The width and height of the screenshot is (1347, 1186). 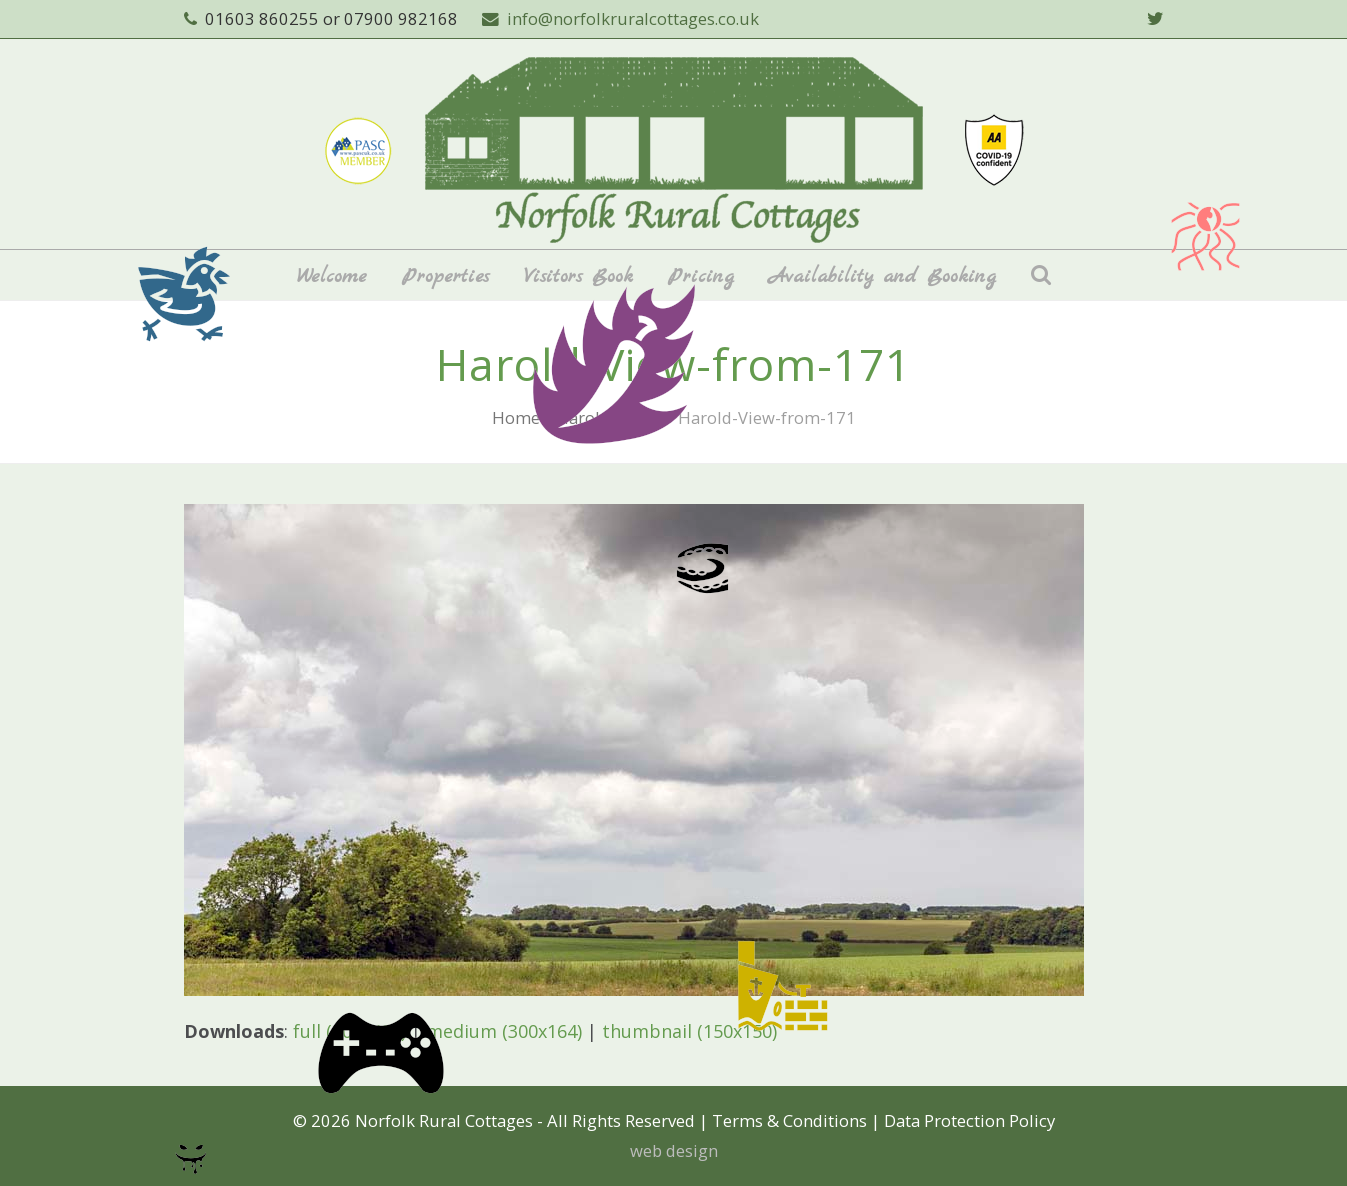 I want to click on access harbor or port facilities, so click(x=783, y=986).